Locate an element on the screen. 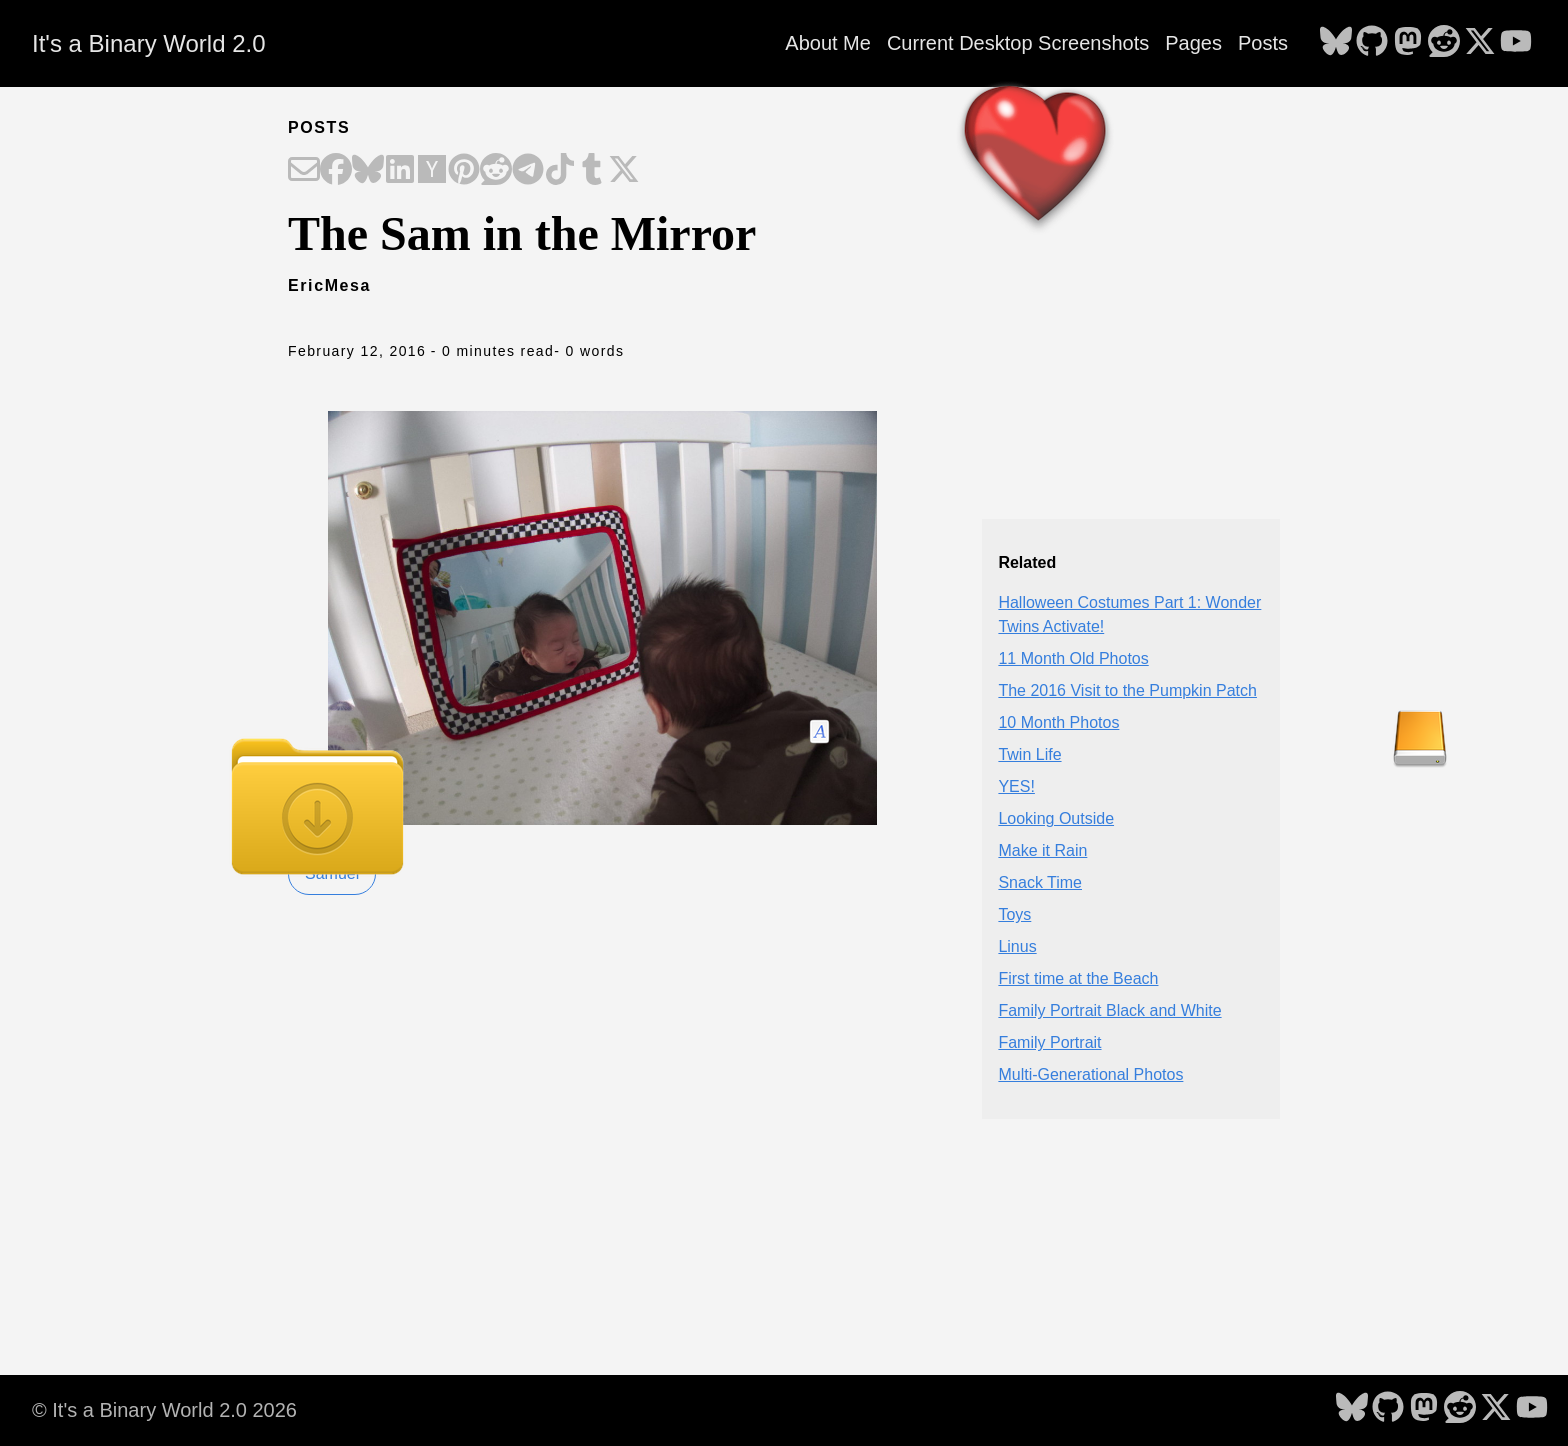  access external storage device is located at coordinates (1420, 739).